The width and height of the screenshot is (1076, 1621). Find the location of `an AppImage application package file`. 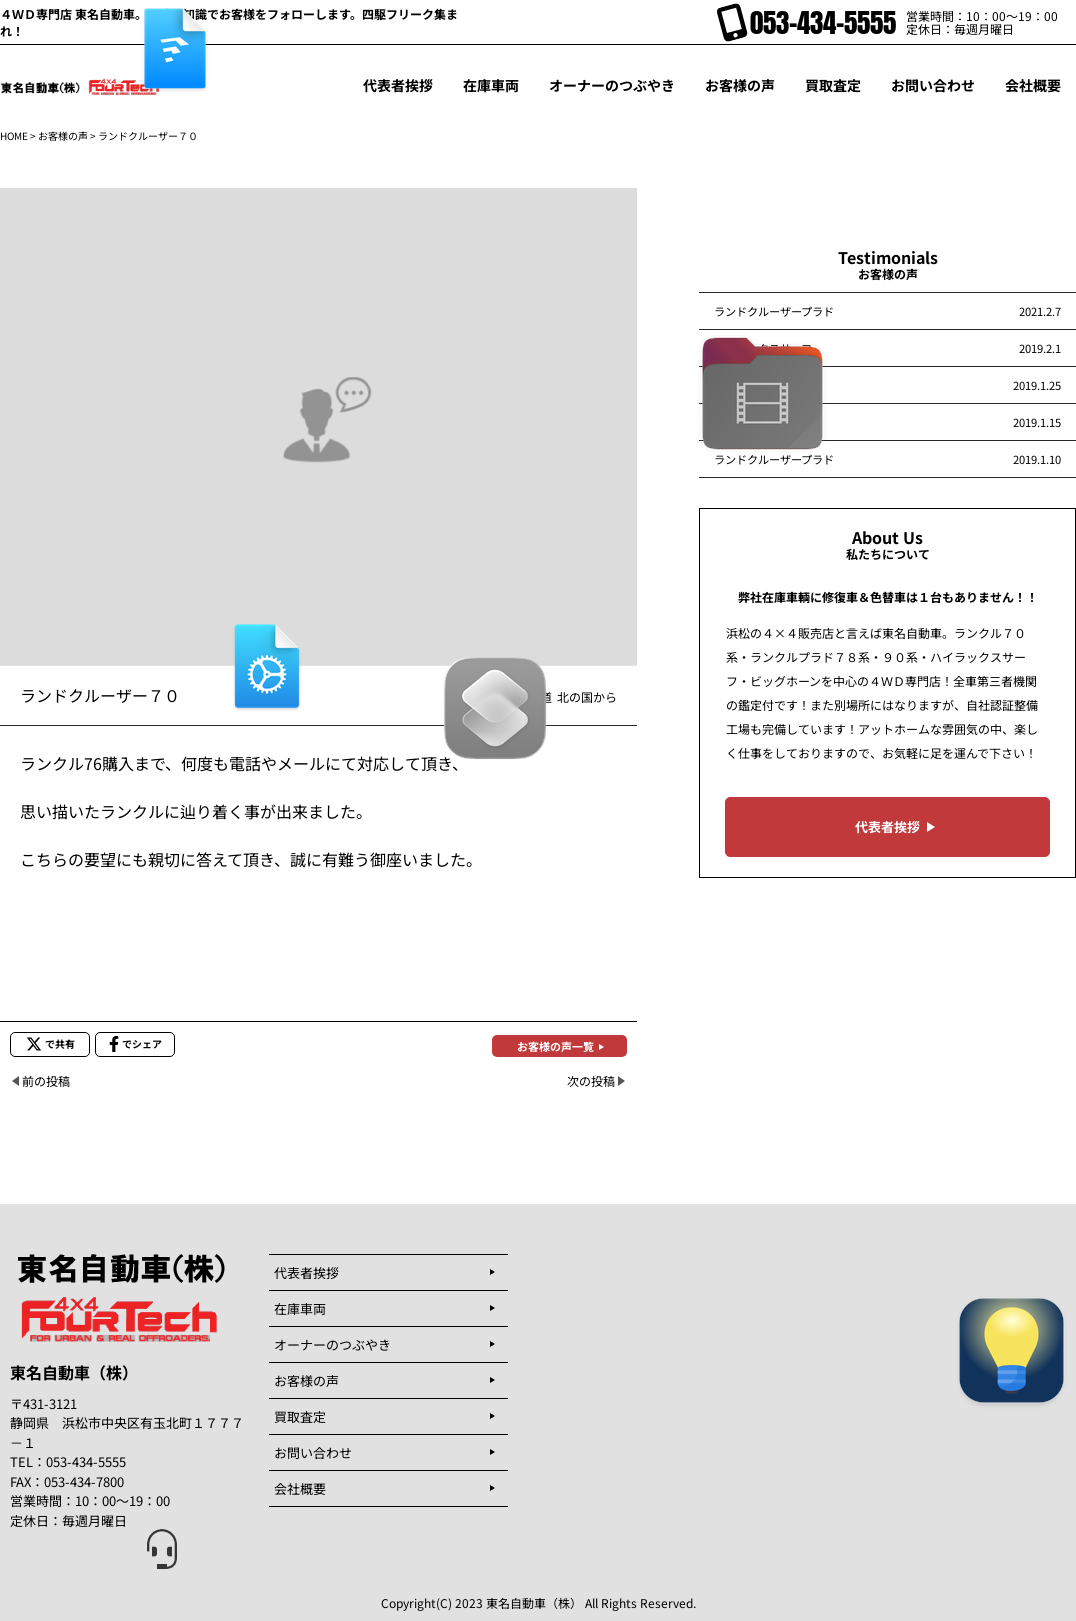

an AppImage application package file is located at coordinates (267, 666).